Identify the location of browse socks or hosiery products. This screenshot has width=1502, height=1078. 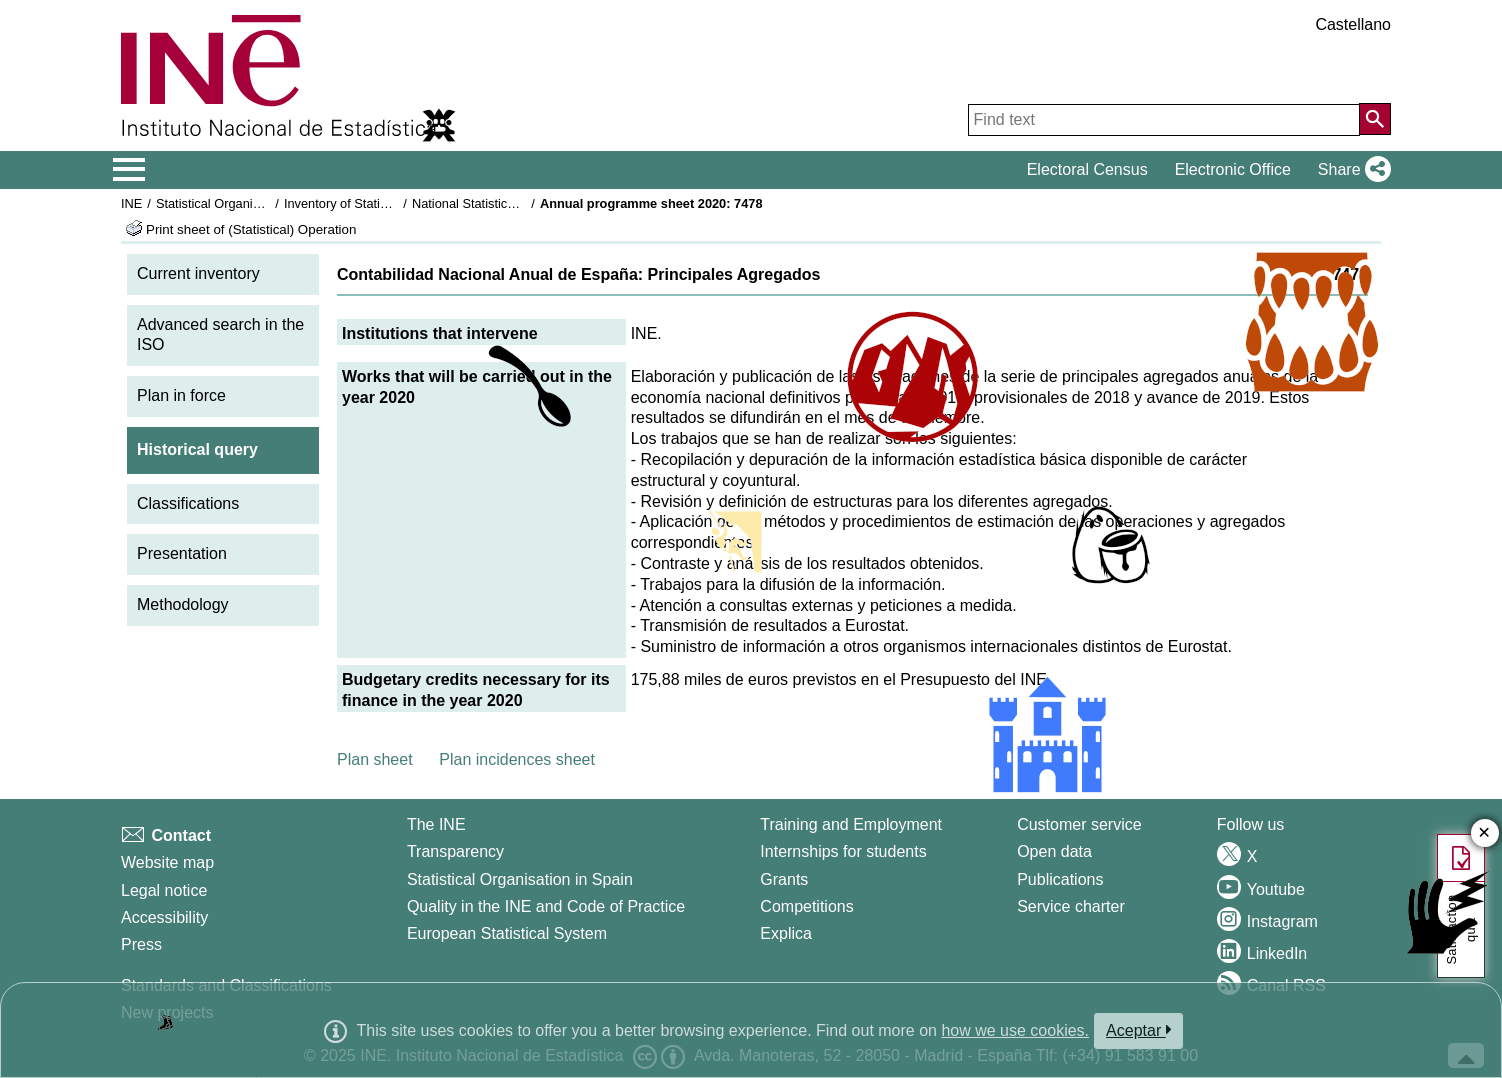
(165, 1022).